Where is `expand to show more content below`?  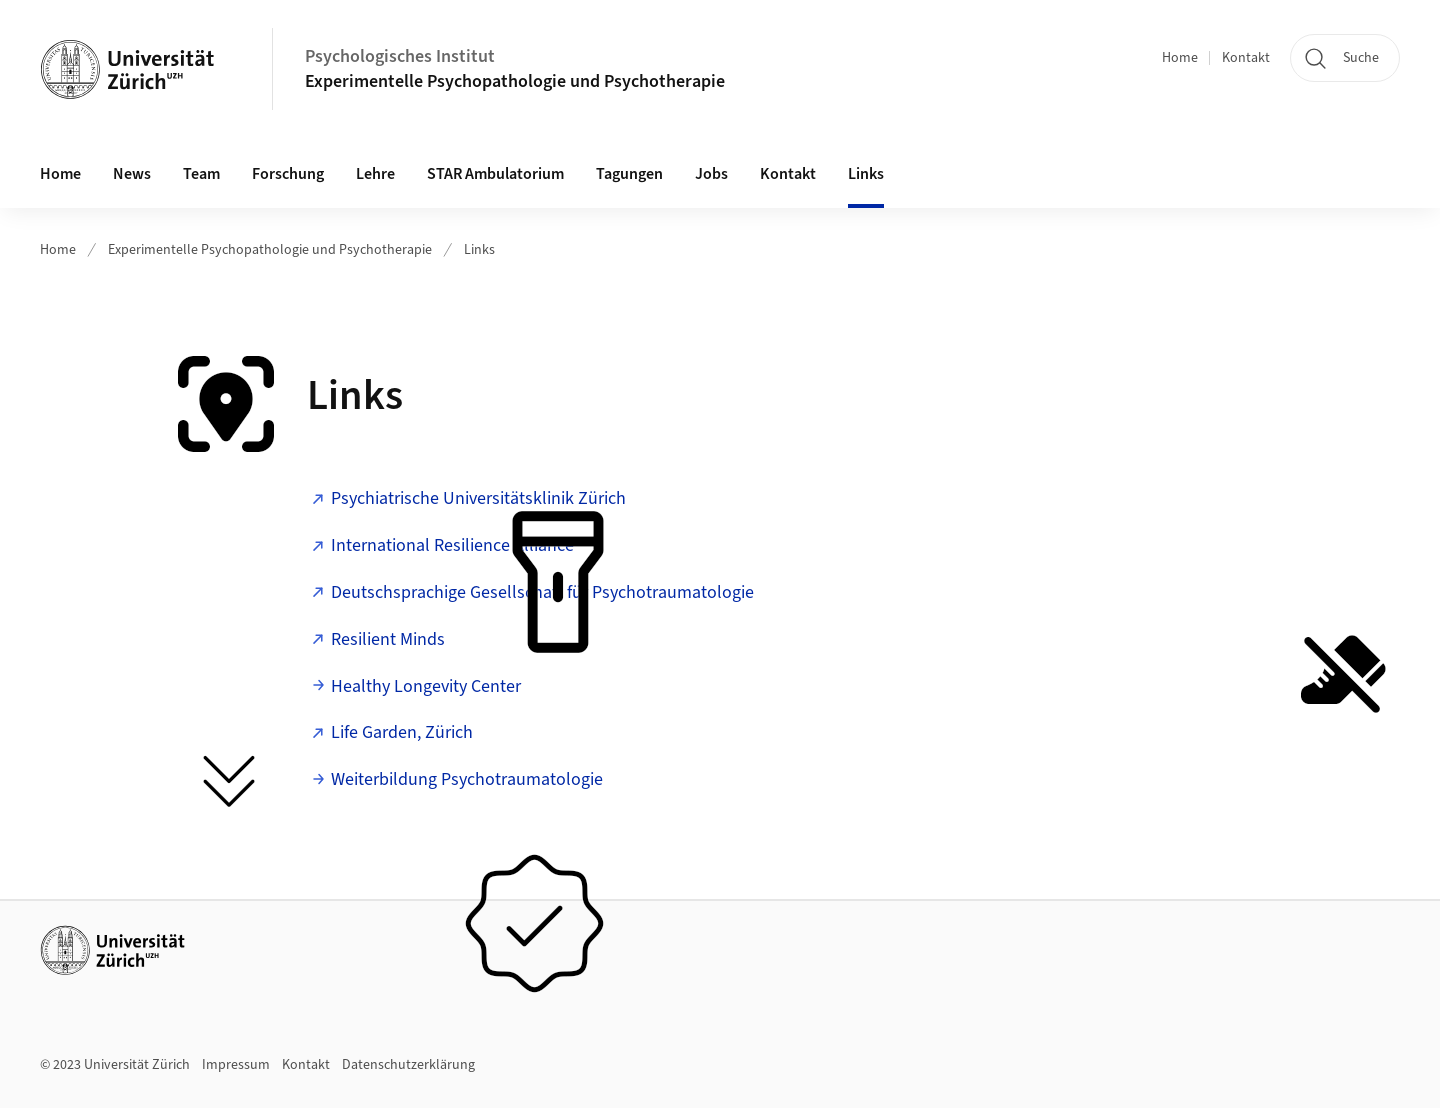 expand to show more content below is located at coordinates (229, 779).